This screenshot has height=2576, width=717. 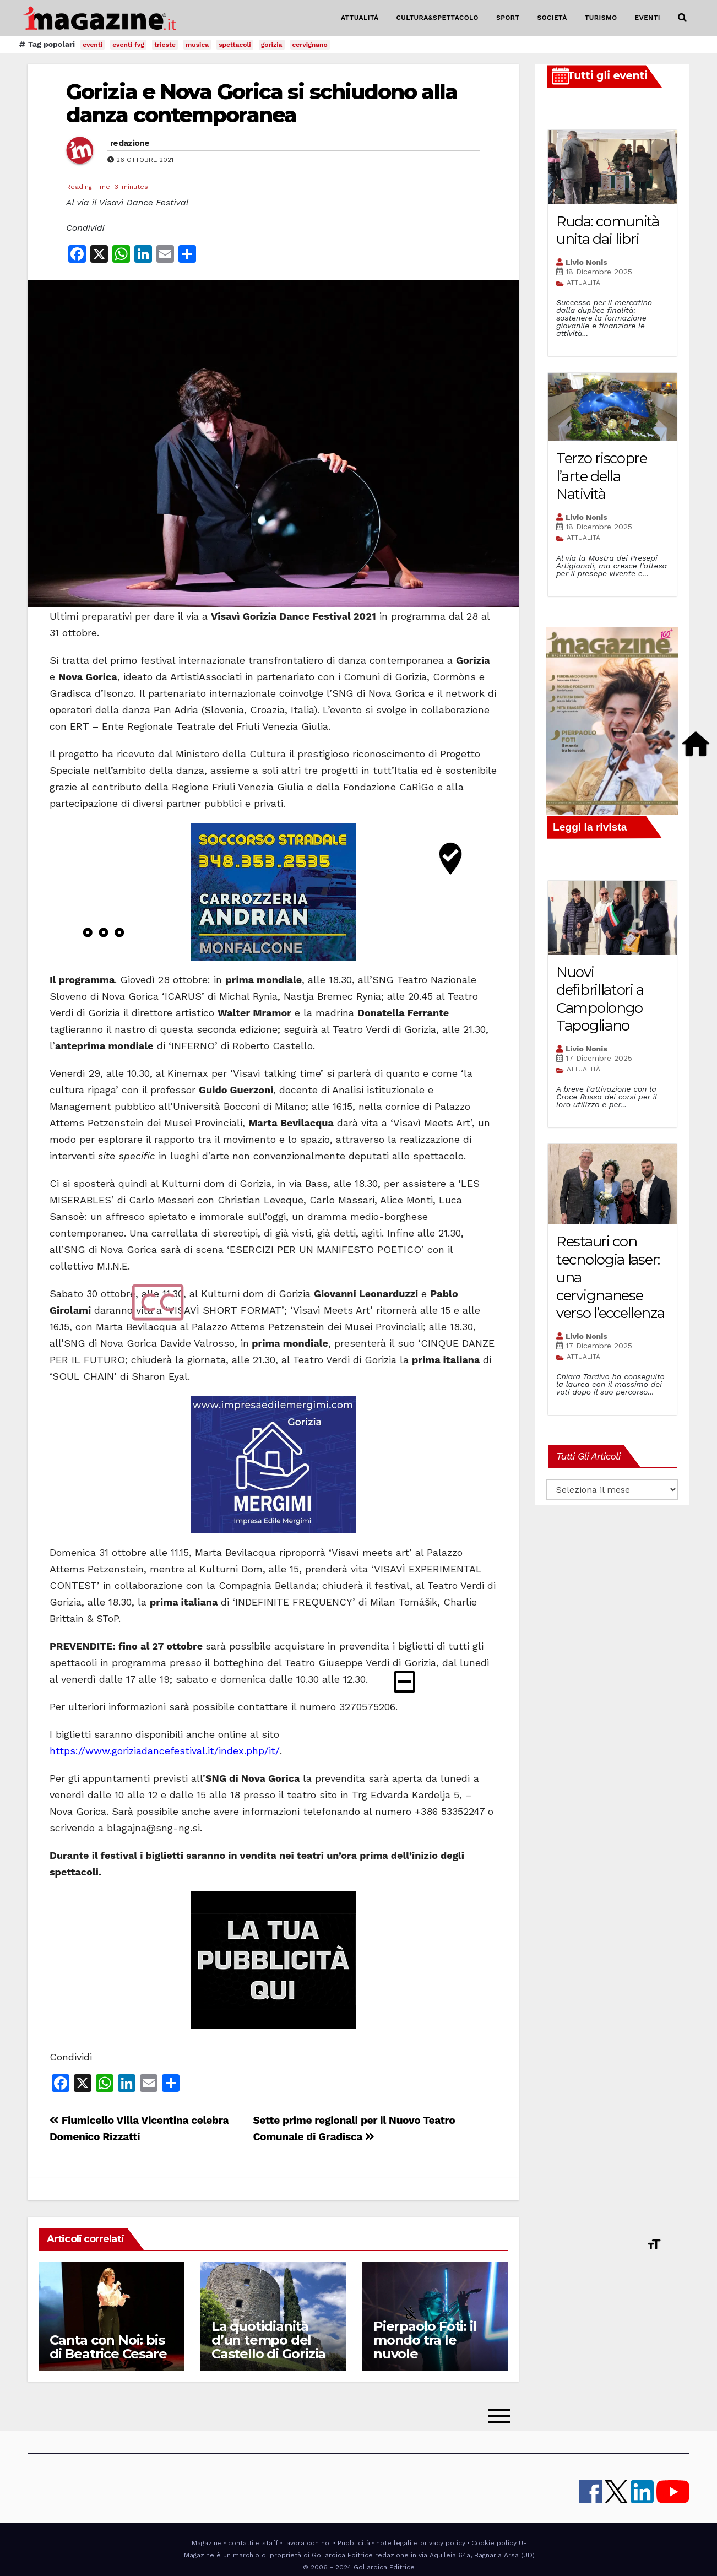 I want to click on enable closed captions for video content, so click(x=157, y=1302).